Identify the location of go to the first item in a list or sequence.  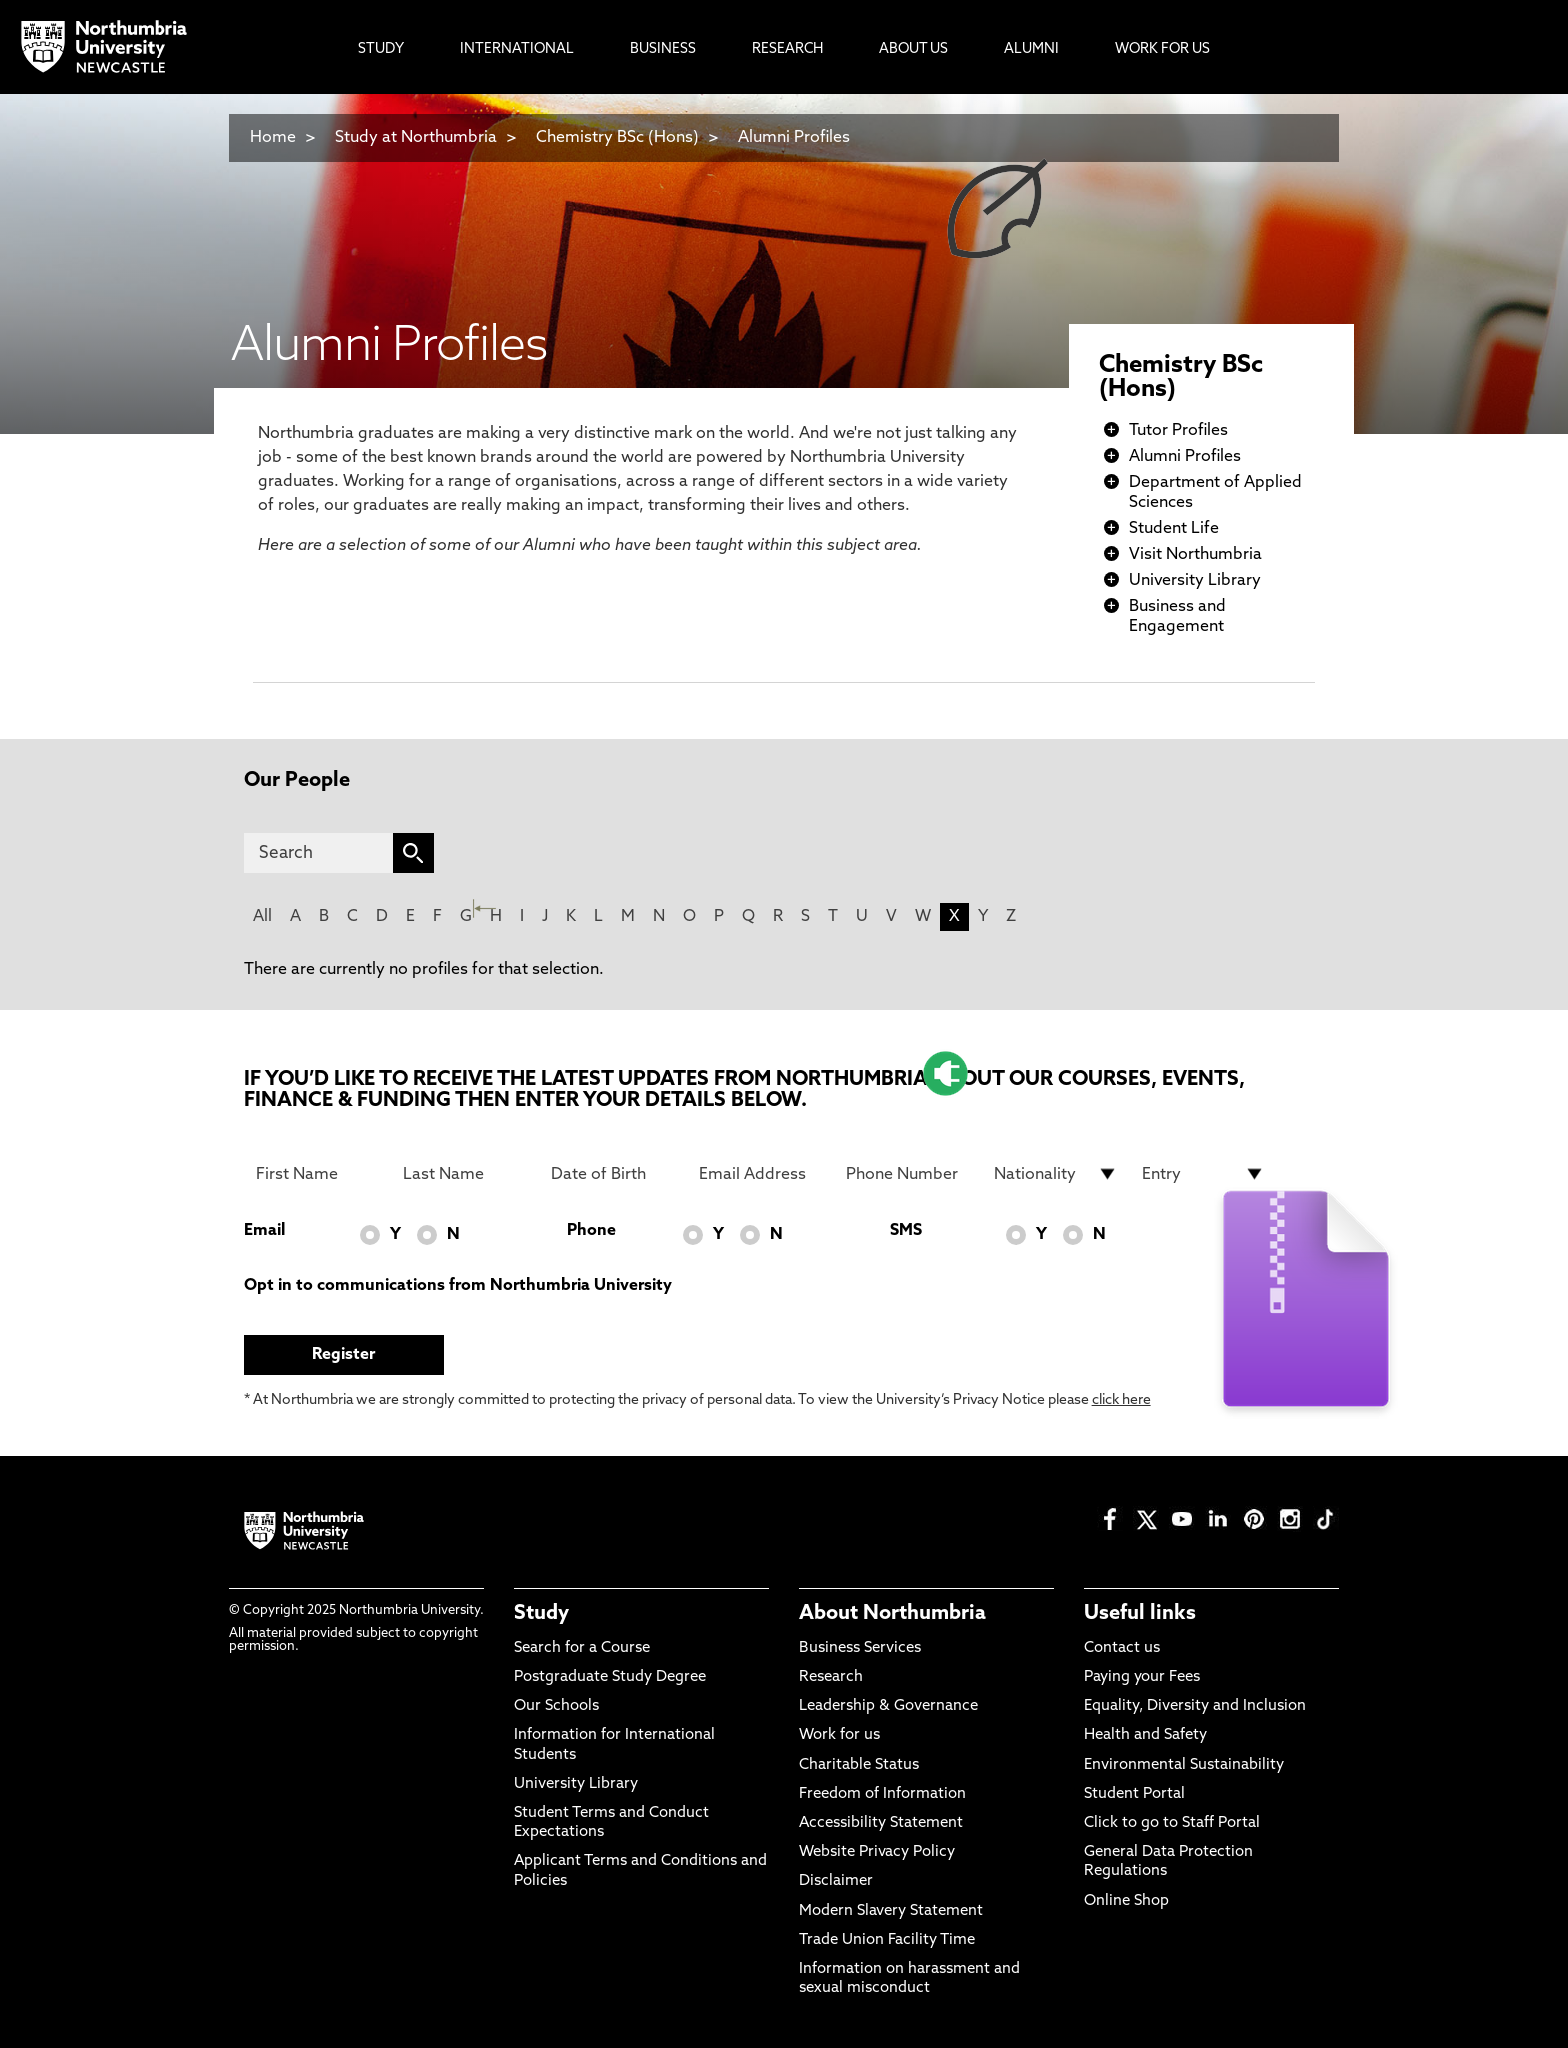
(484, 908).